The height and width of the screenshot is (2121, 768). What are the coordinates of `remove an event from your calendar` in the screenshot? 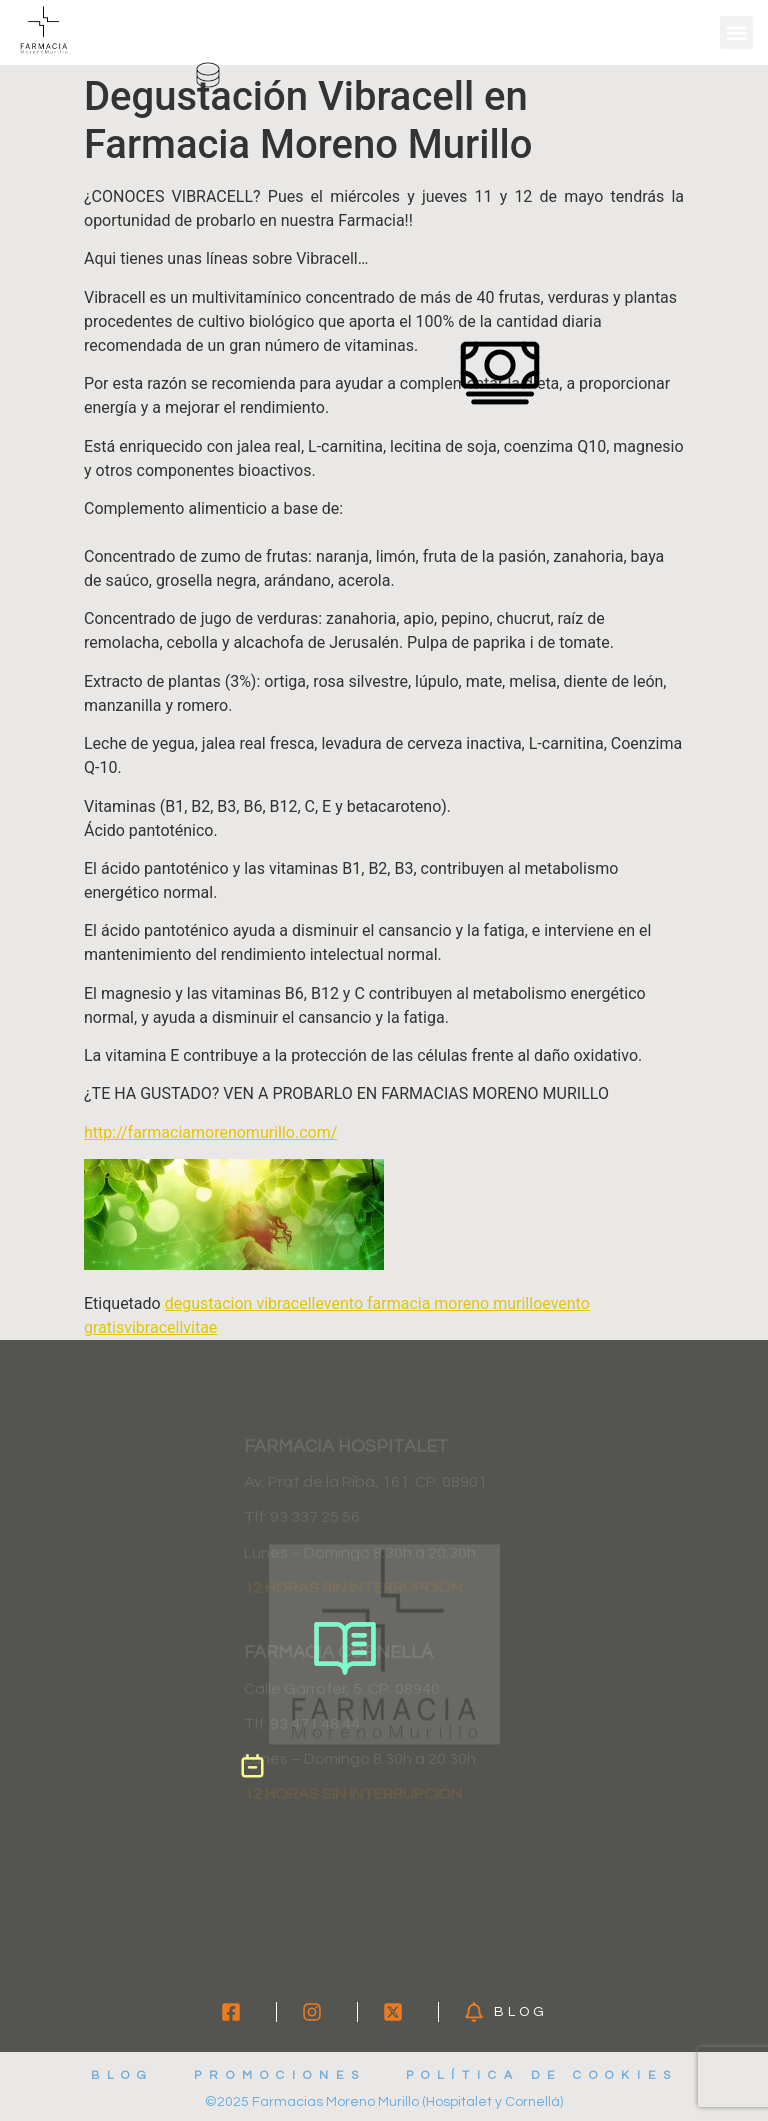 It's located at (252, 1766).